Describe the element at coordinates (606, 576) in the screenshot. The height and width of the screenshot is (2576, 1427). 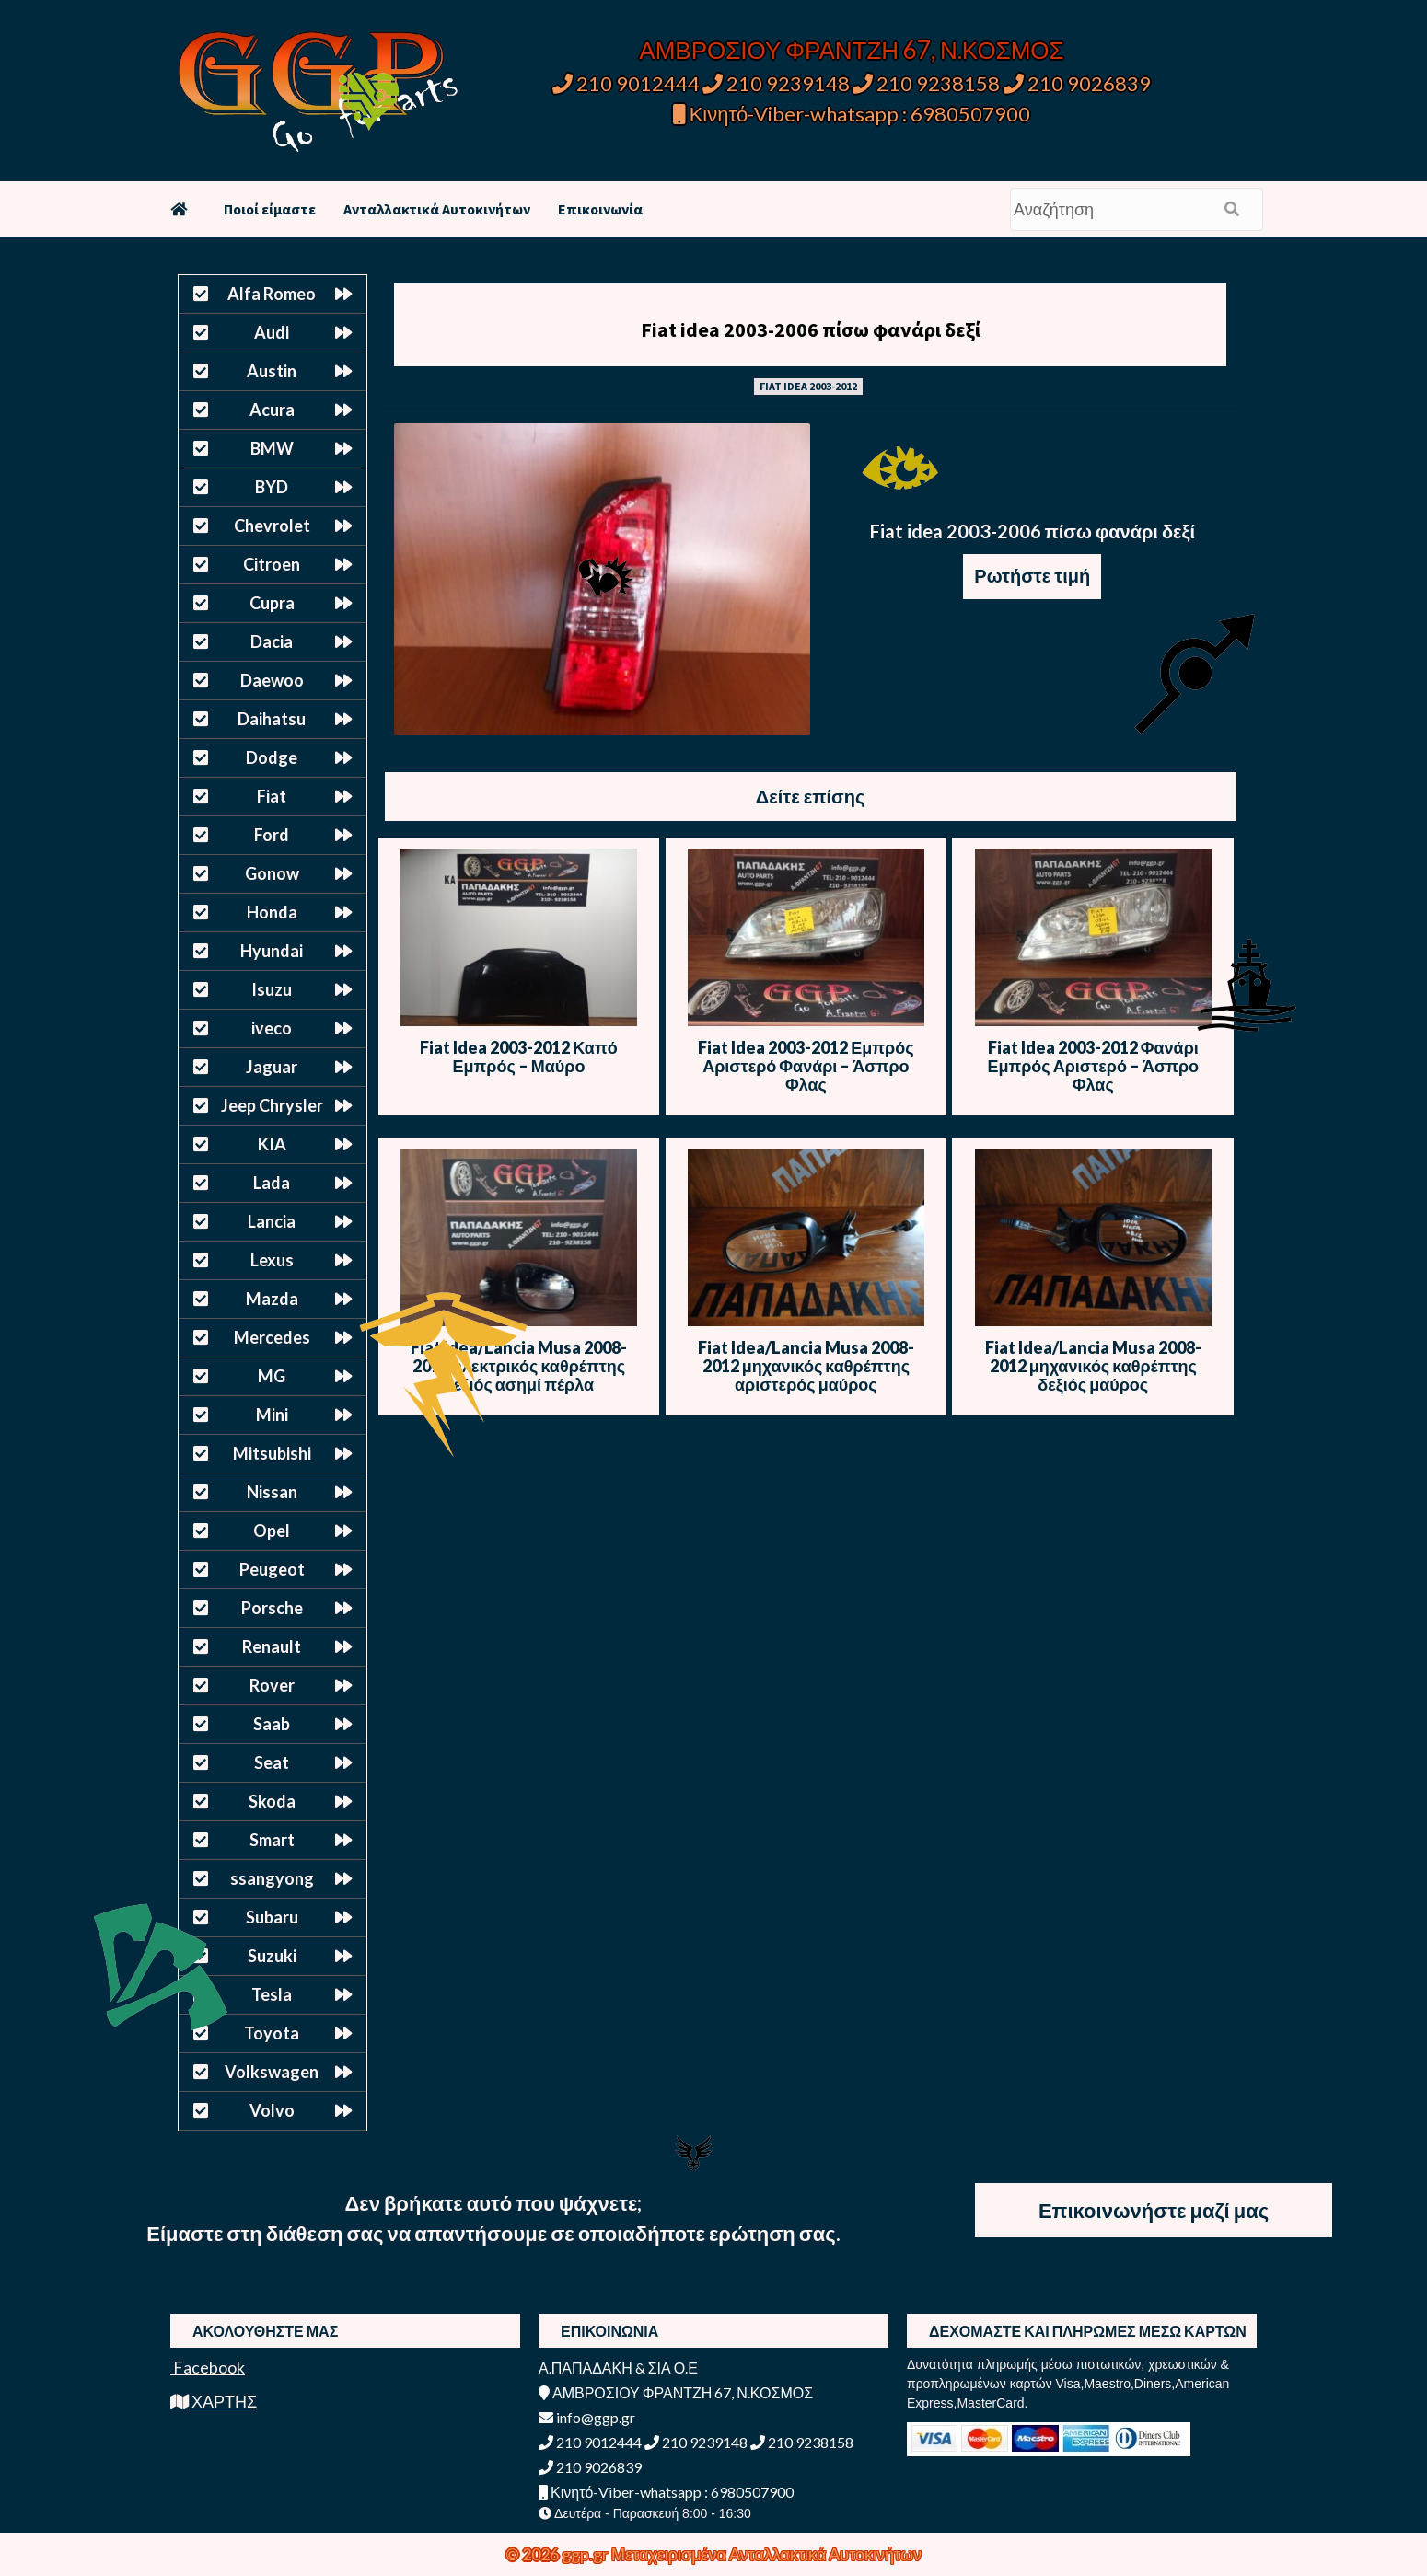
I see `kick attack action in a game` at that location.